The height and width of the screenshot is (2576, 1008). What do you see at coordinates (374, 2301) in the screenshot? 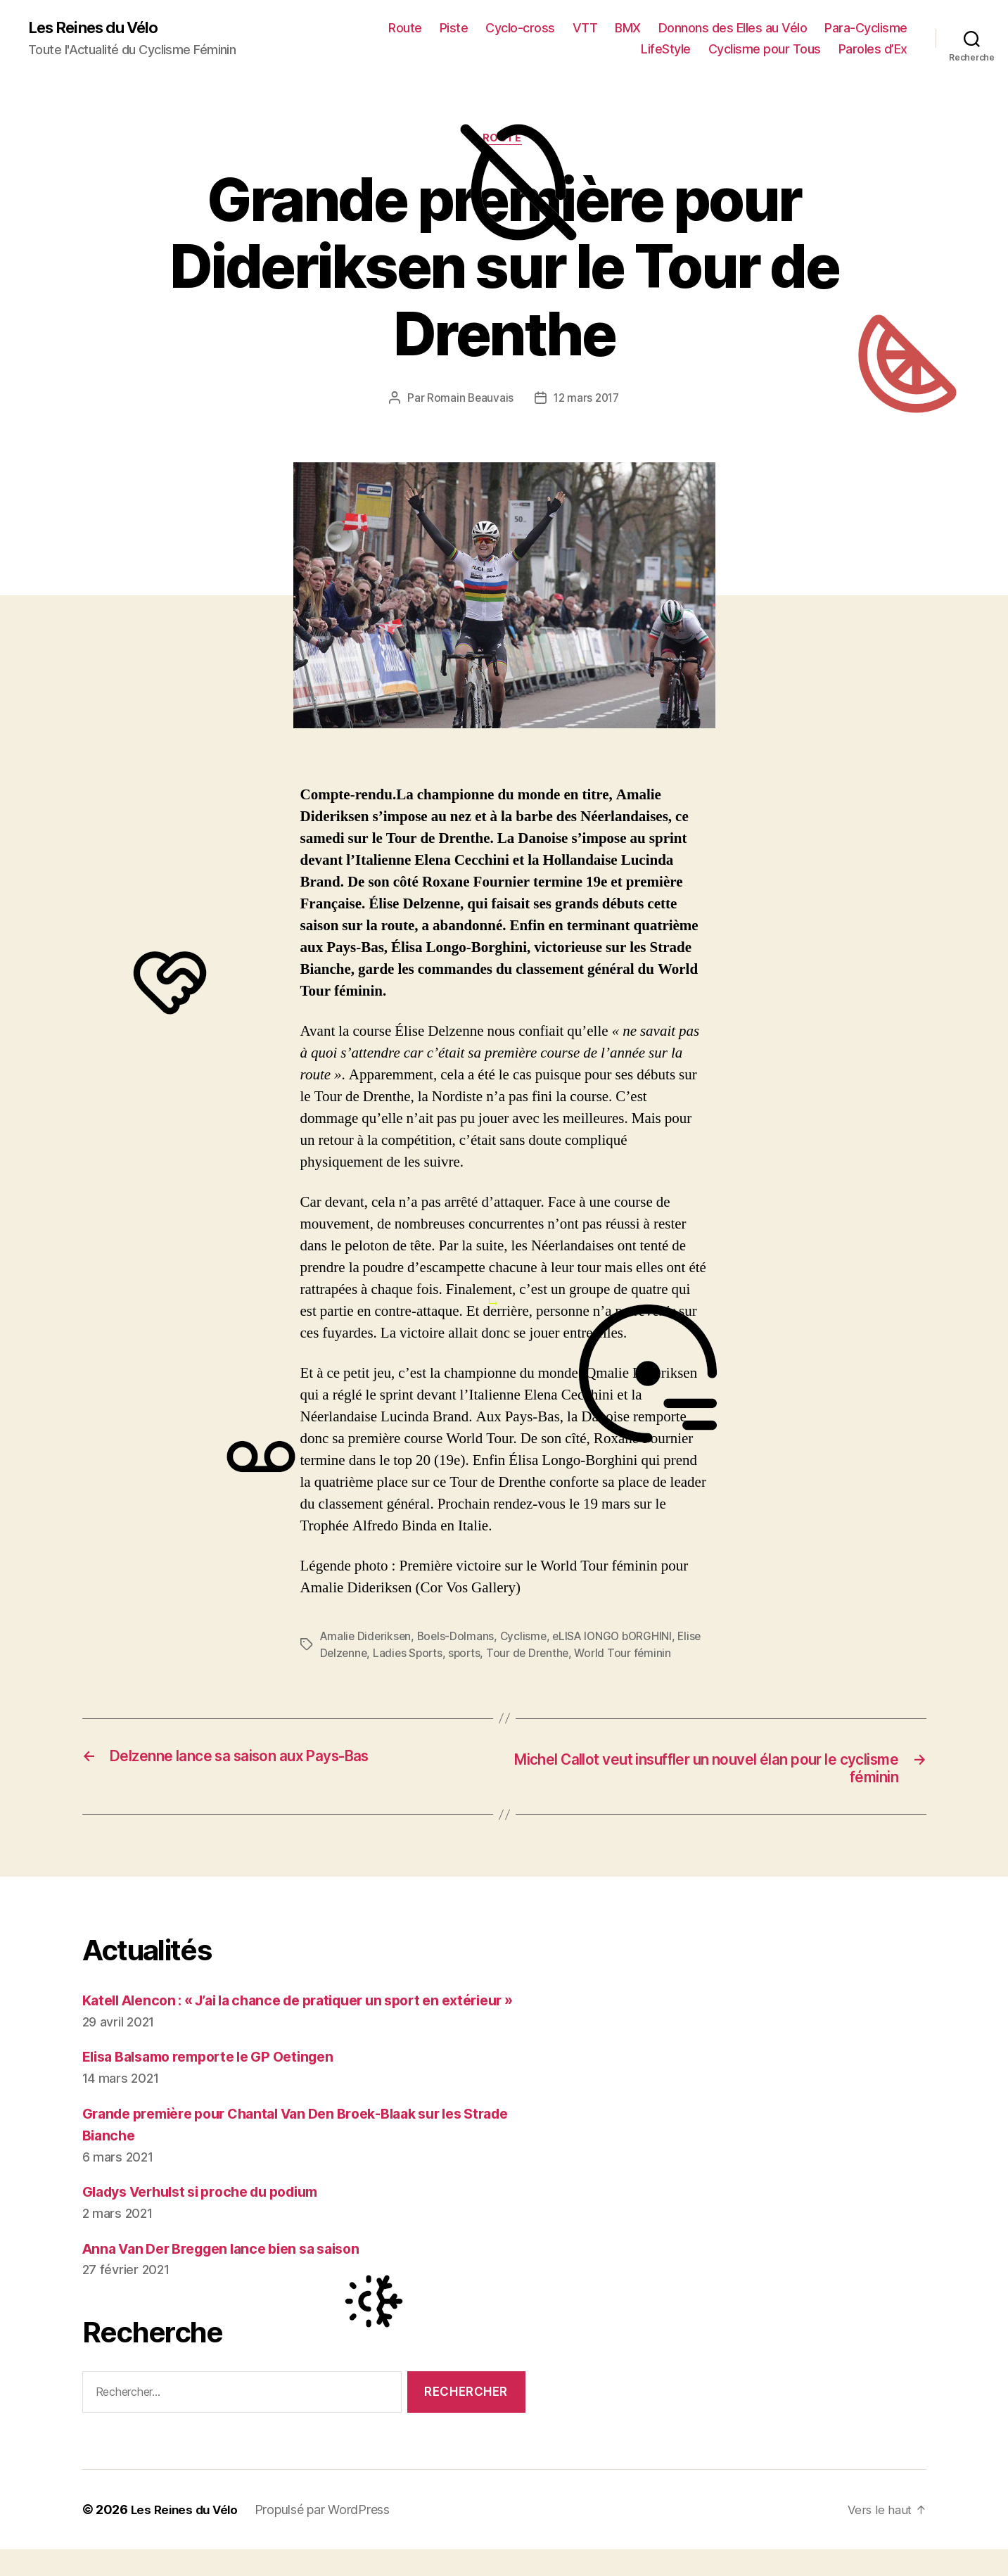
I see `toggle between hot and cold temperature settings` at bounding box center [374, 2301].